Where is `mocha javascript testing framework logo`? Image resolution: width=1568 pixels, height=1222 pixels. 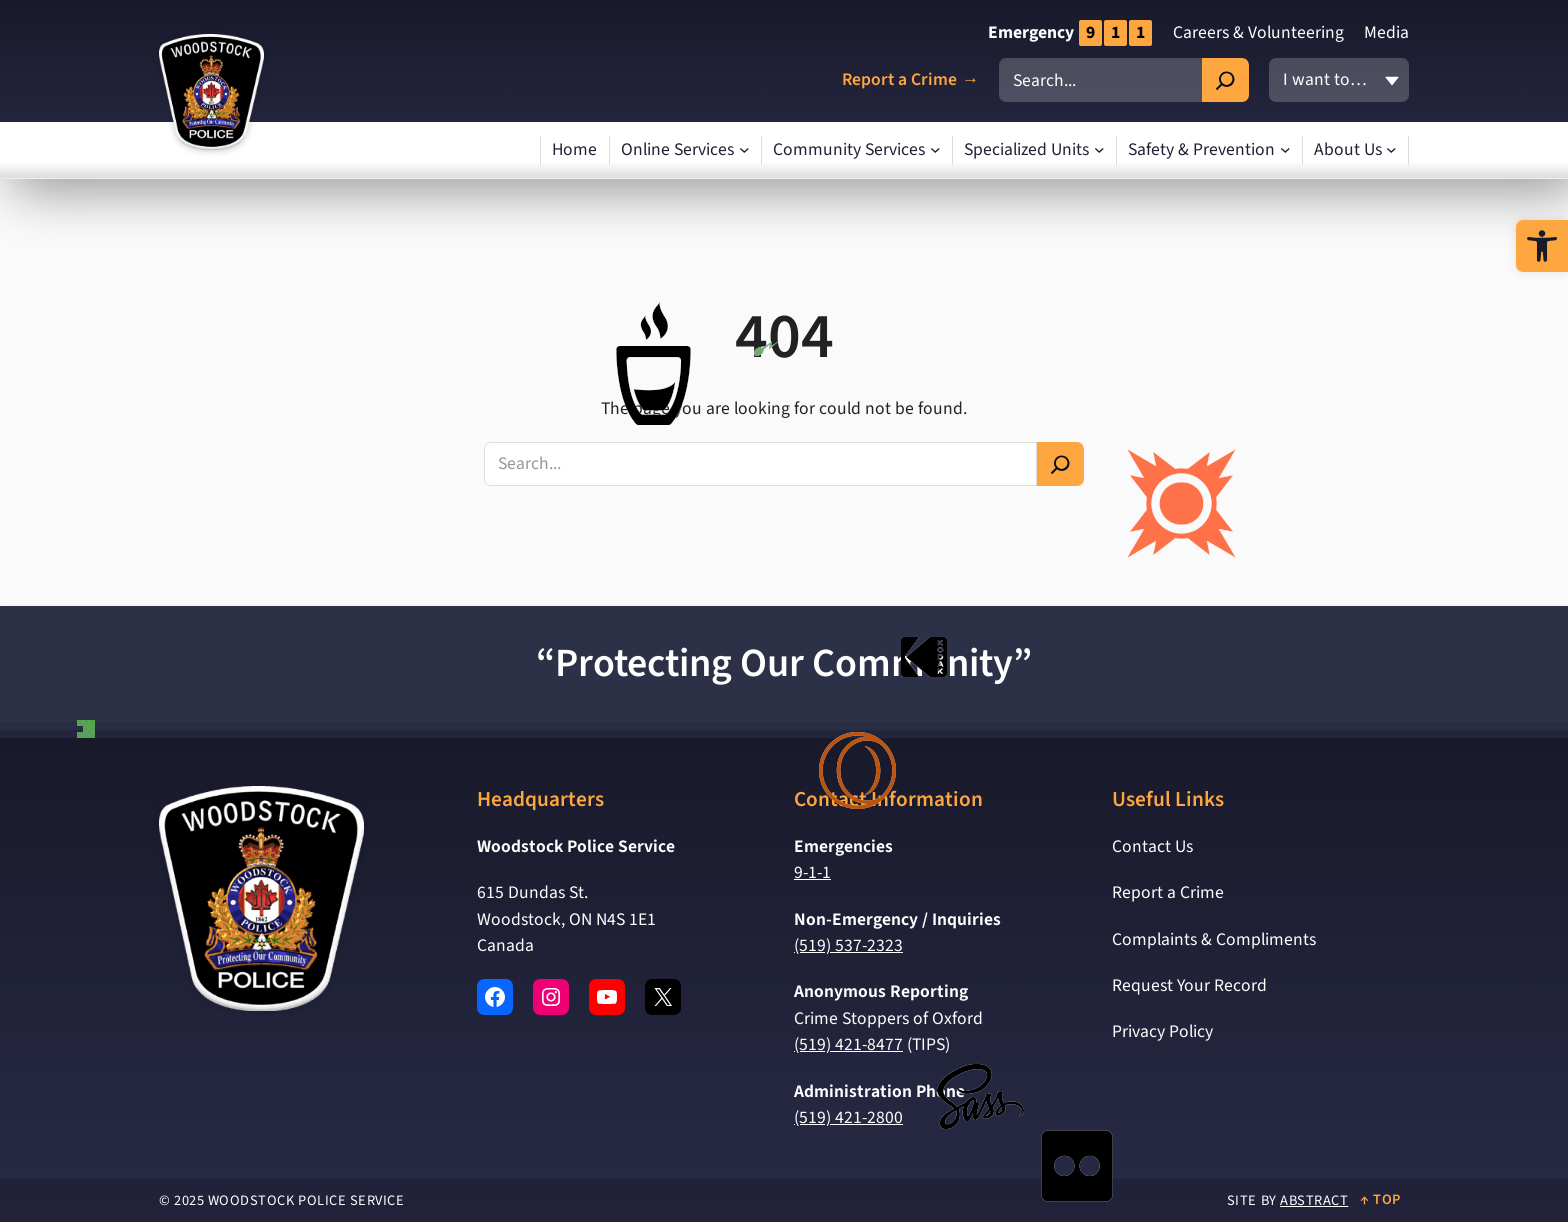
mocha javascript testing framework logo is located at coordinates (653, 363).